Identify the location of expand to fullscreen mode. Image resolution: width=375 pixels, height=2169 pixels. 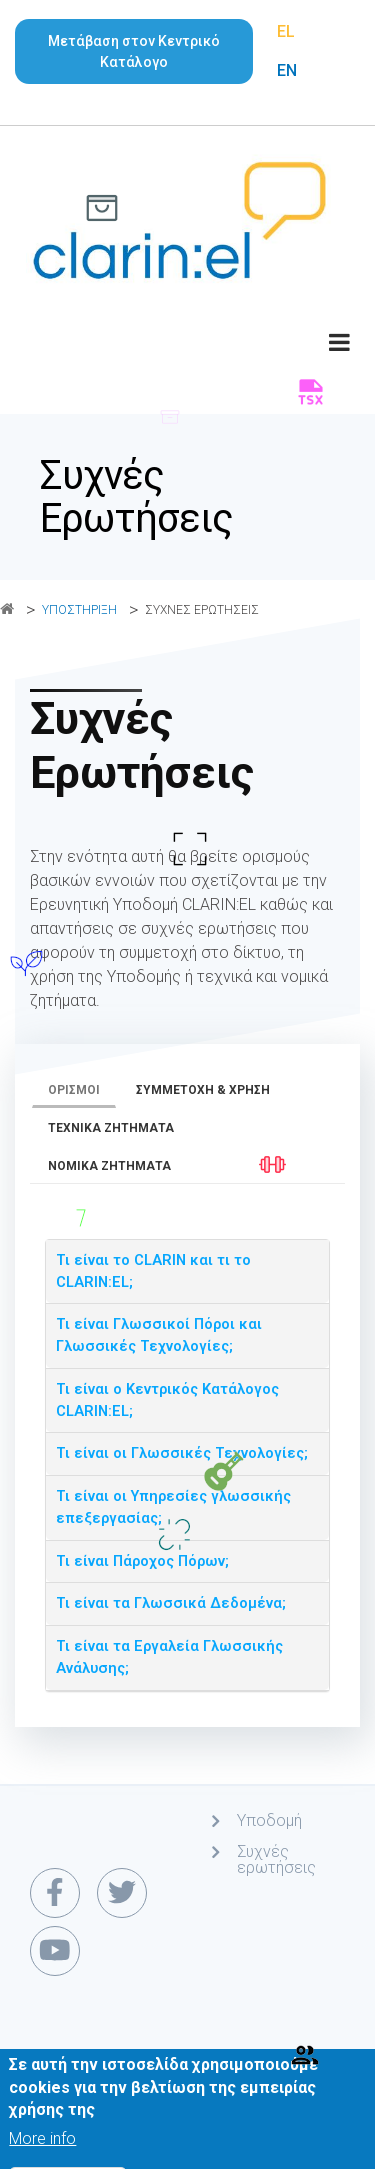
(190, 849).